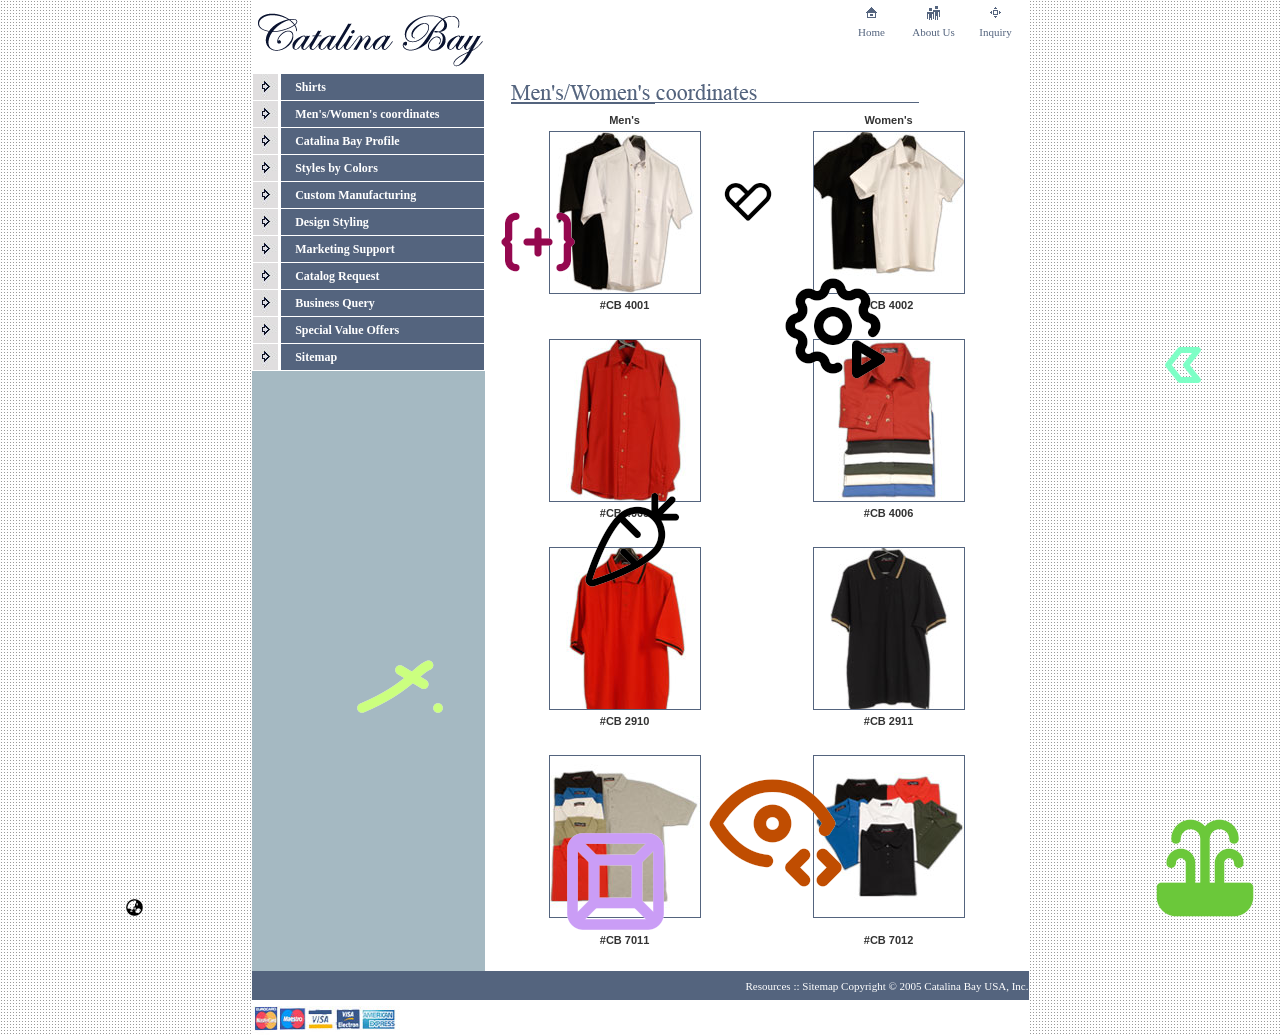 Image resolution: width=1280 pixels, height=1035 pixels. What do you see at coordinates (630, 541) in the screenshot?
I see `browse vegetable or produce category` at bounding box center [630, 541].